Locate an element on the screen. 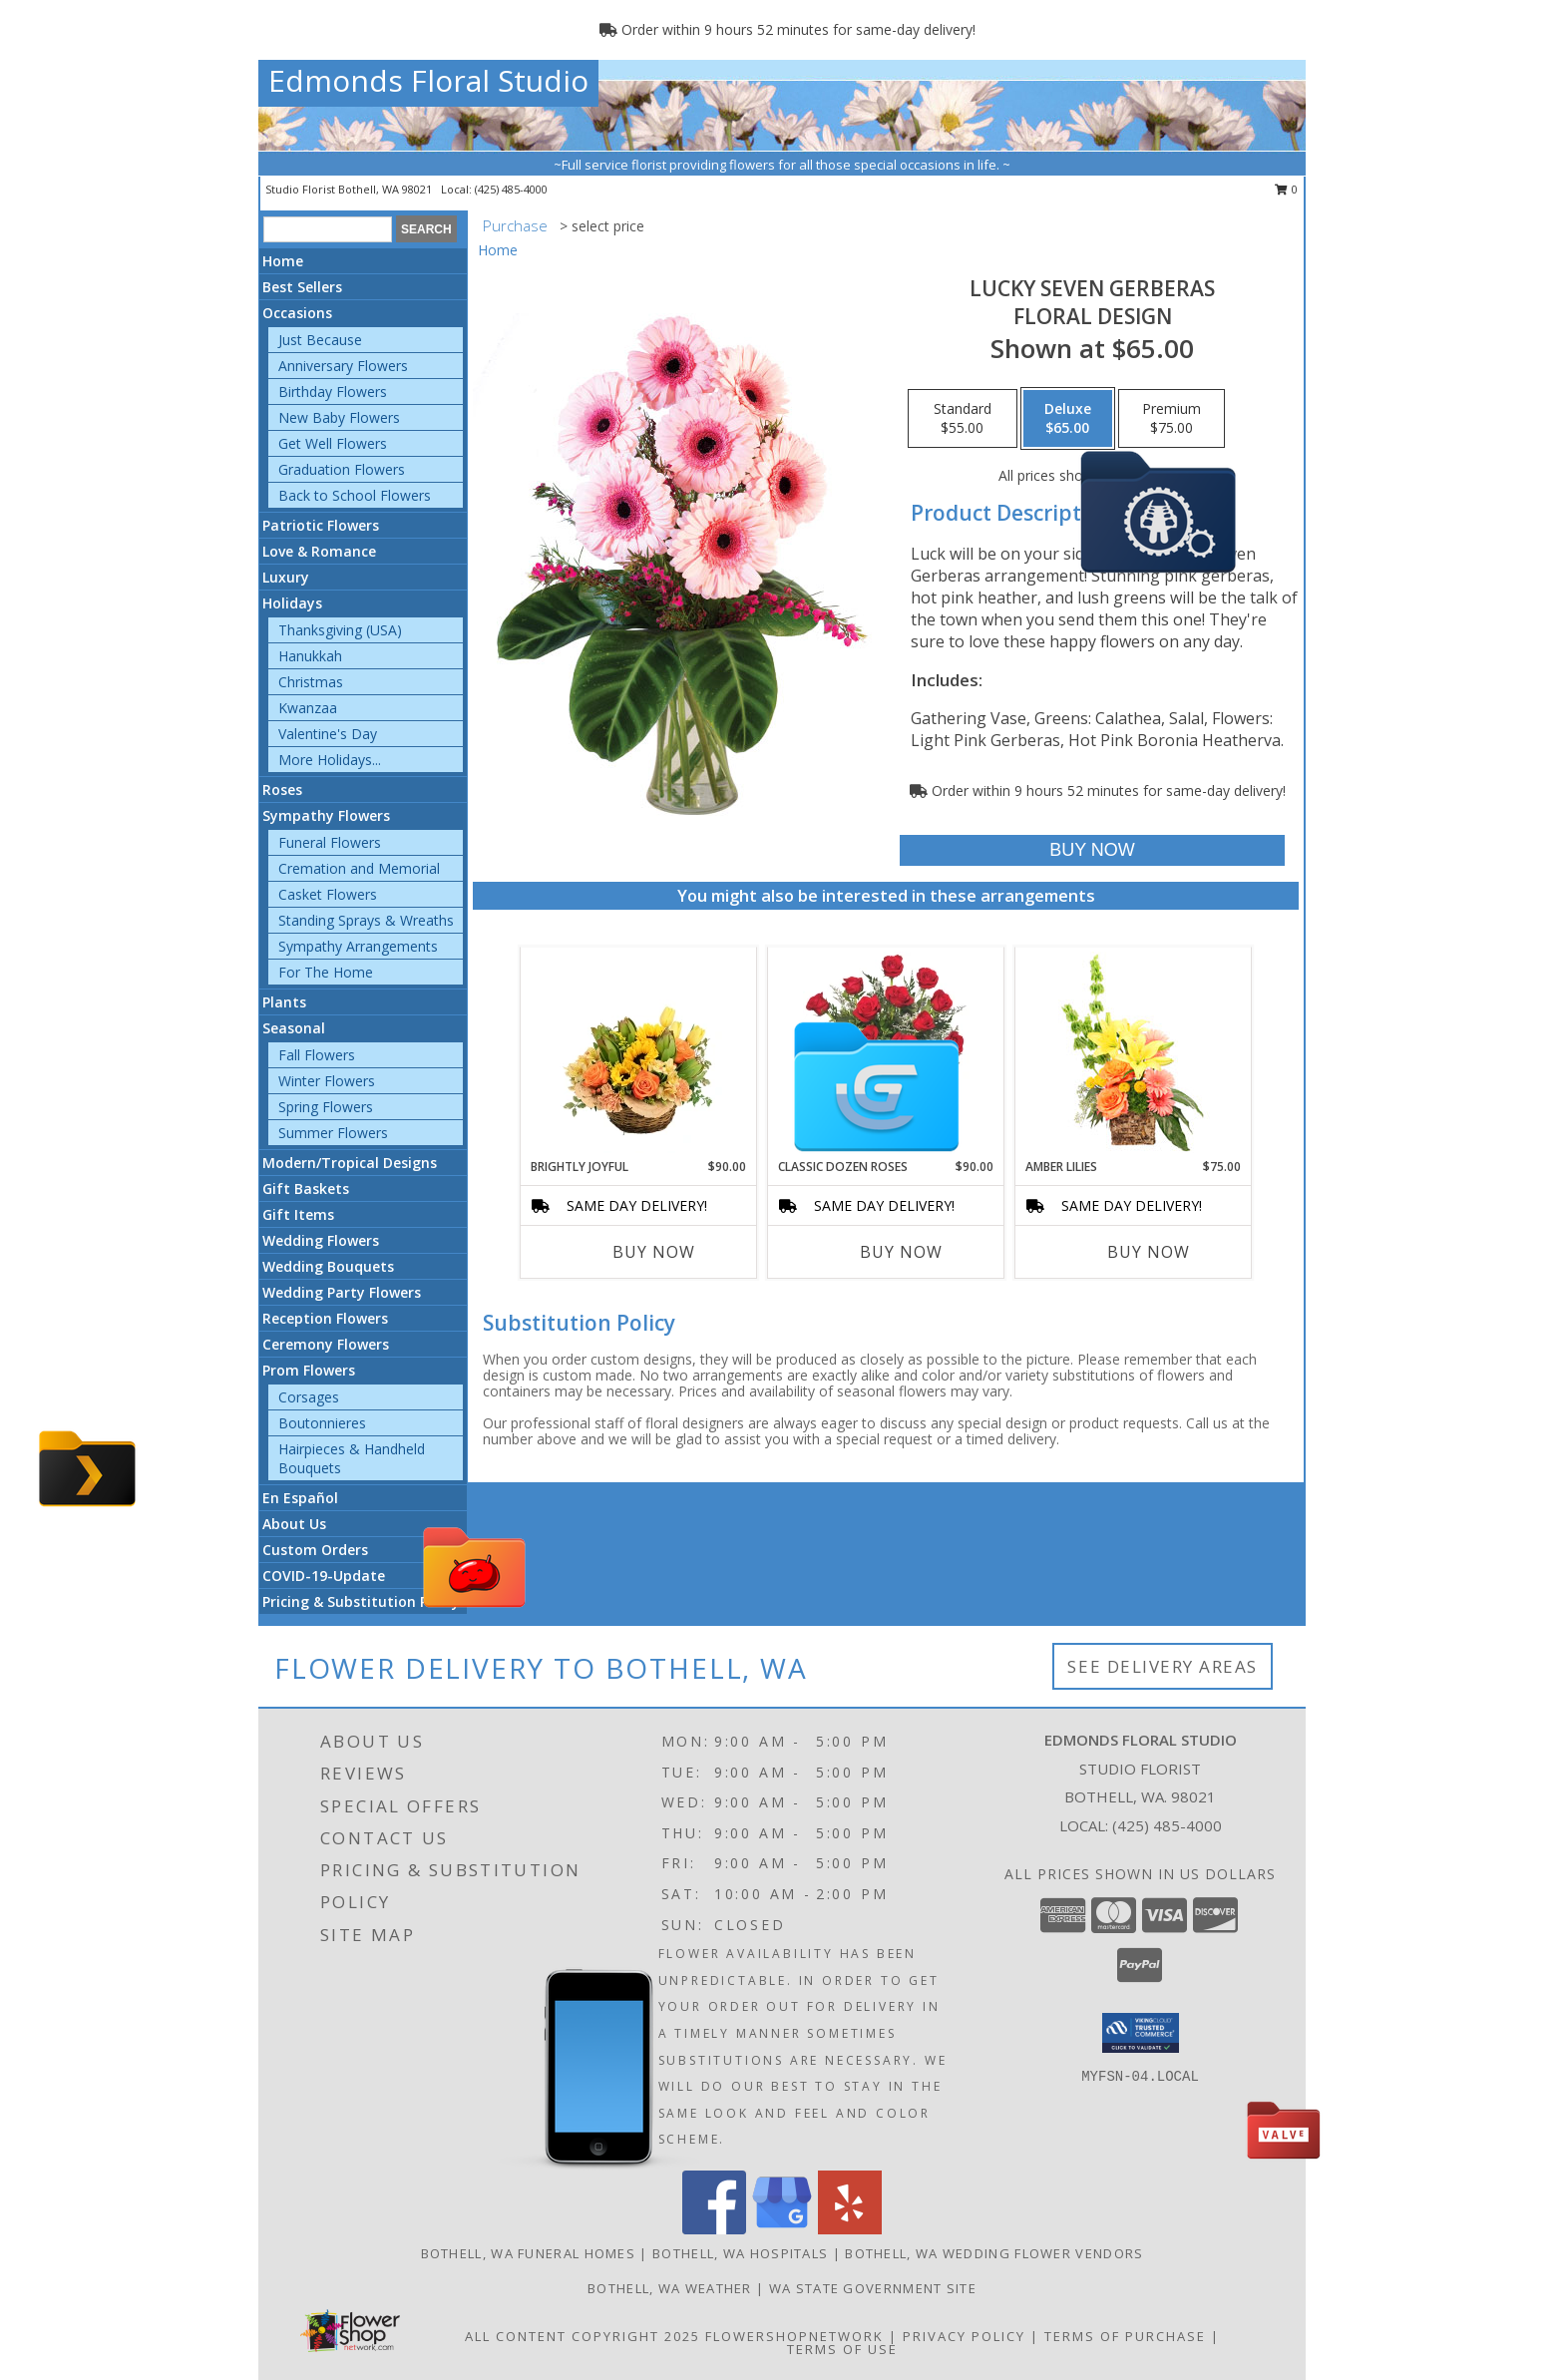 Image resolution: width=1564 pixels, height=2380 pixels. folder containing Valve games or Steam content is located at coordinates (1283, 2132).